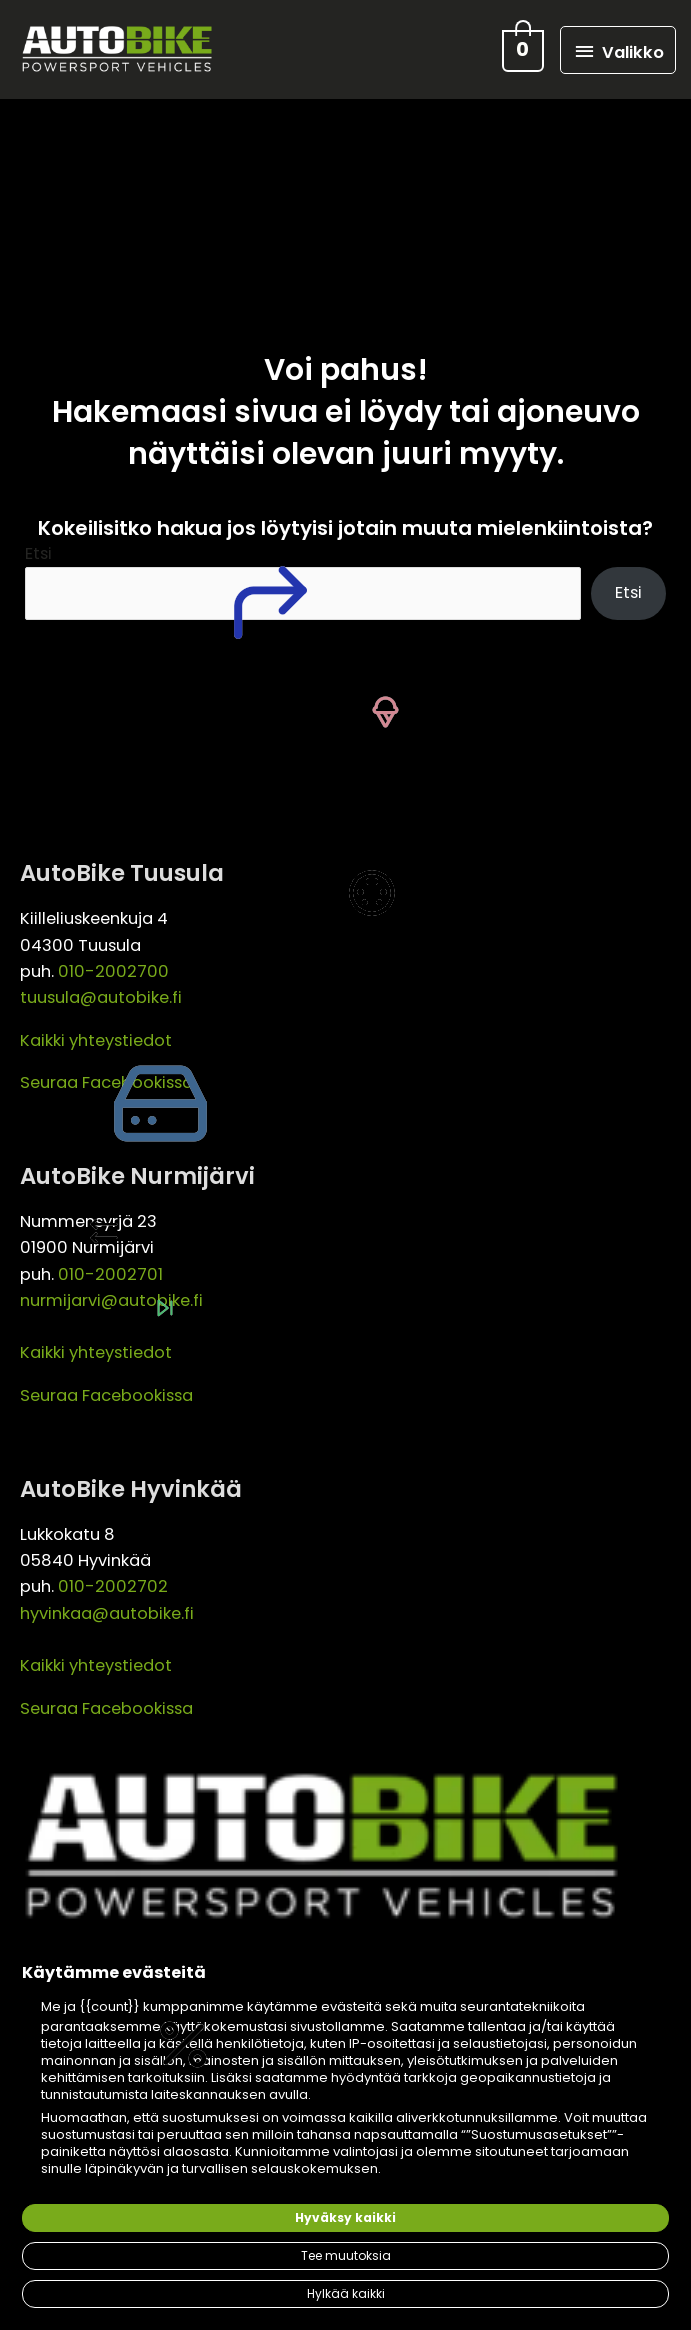 This screenshot has height=2330, width=691. Describe the element at coordinates (385, 711) in the screenshot. I see `browse dessert or ice cream options` at that location.